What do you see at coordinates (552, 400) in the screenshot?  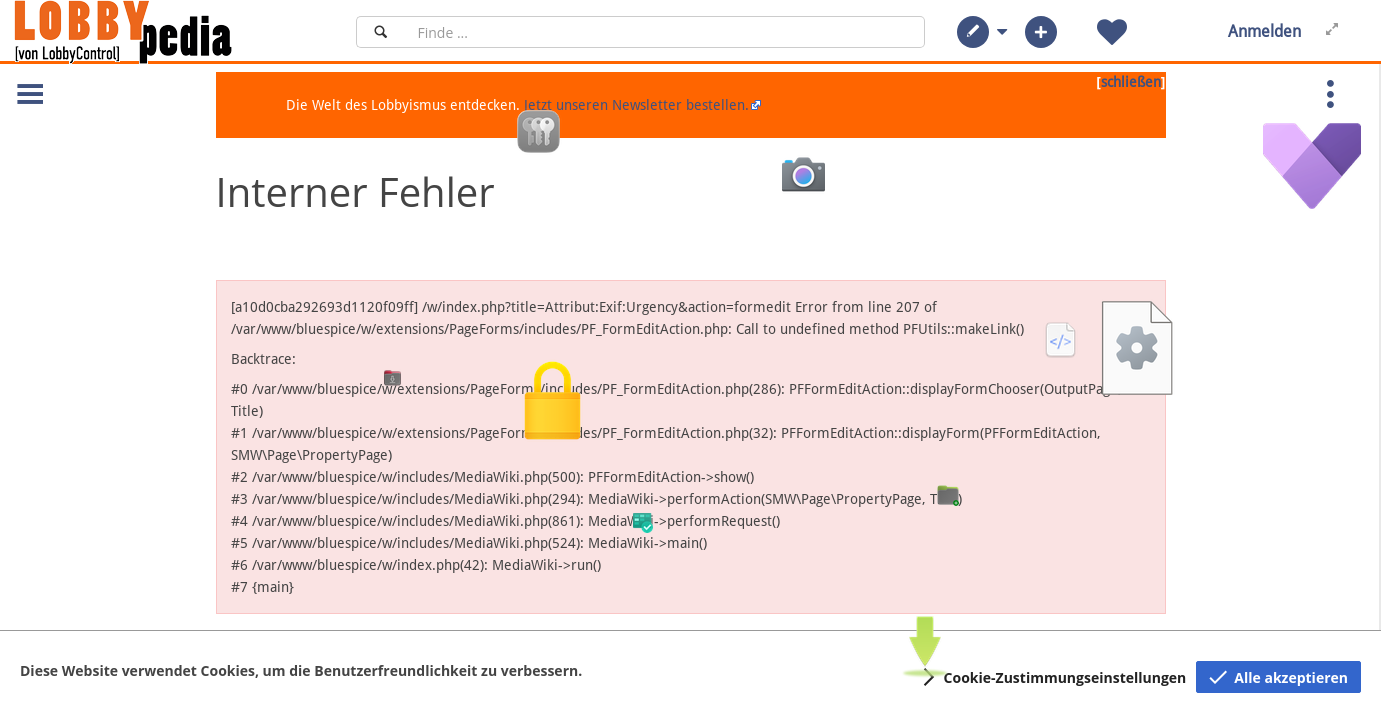 I see `lock or secure this item` at bounding box center [552, 400].